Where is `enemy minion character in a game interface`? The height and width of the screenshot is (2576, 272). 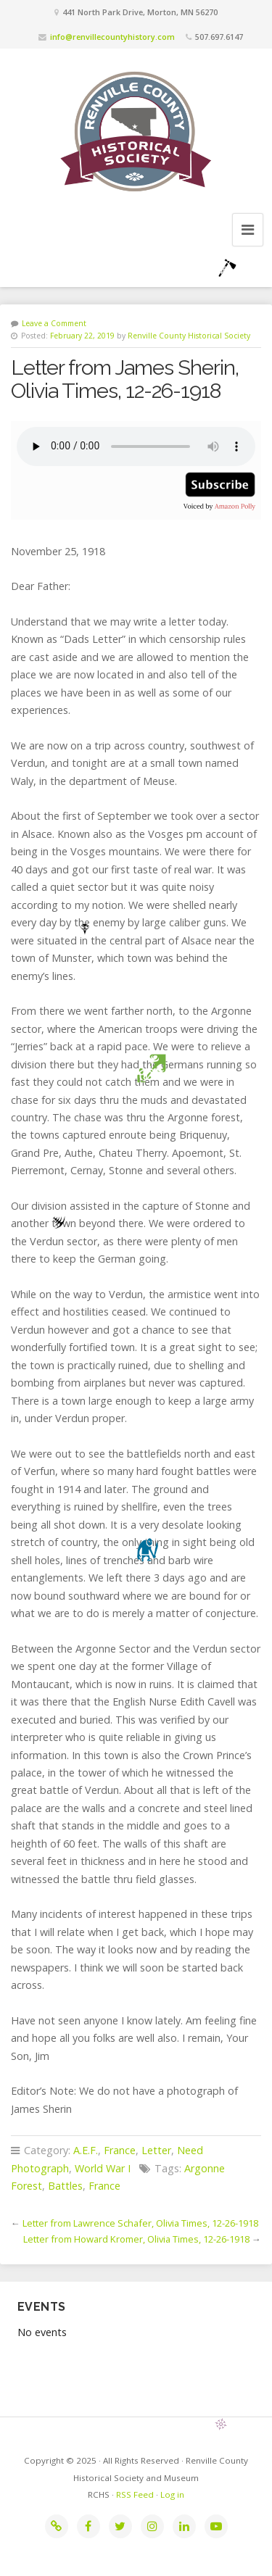
enemy minion character in a game interface is located at coordinates (147, 1550).